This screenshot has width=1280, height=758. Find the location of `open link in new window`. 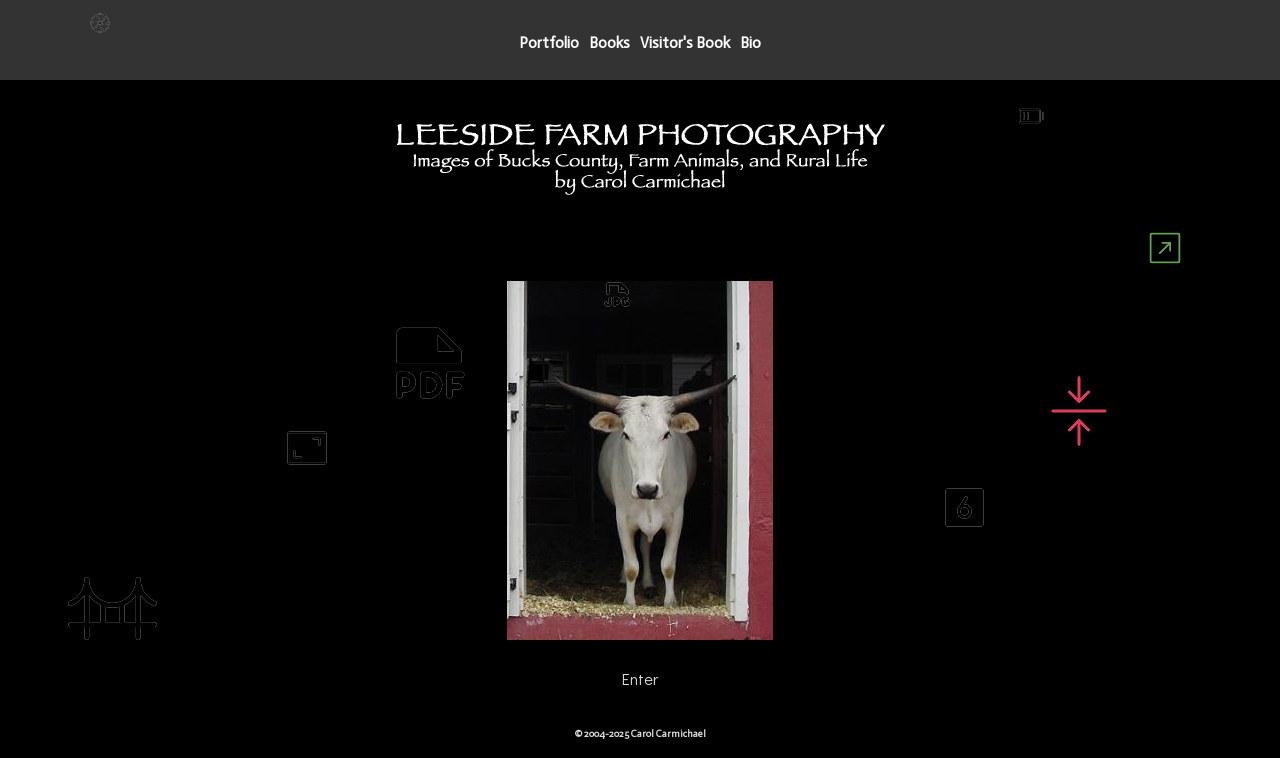

open link in new window is located at coordinates (1165, 248).